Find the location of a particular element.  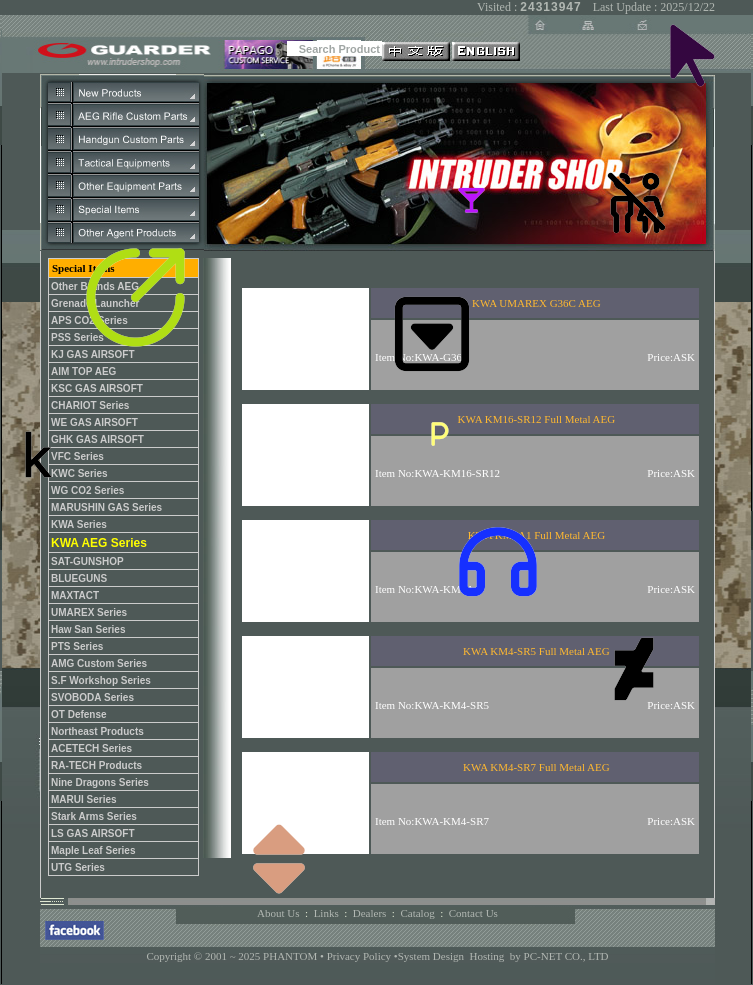

disable friends or social features is located at coordinates (636, 201).